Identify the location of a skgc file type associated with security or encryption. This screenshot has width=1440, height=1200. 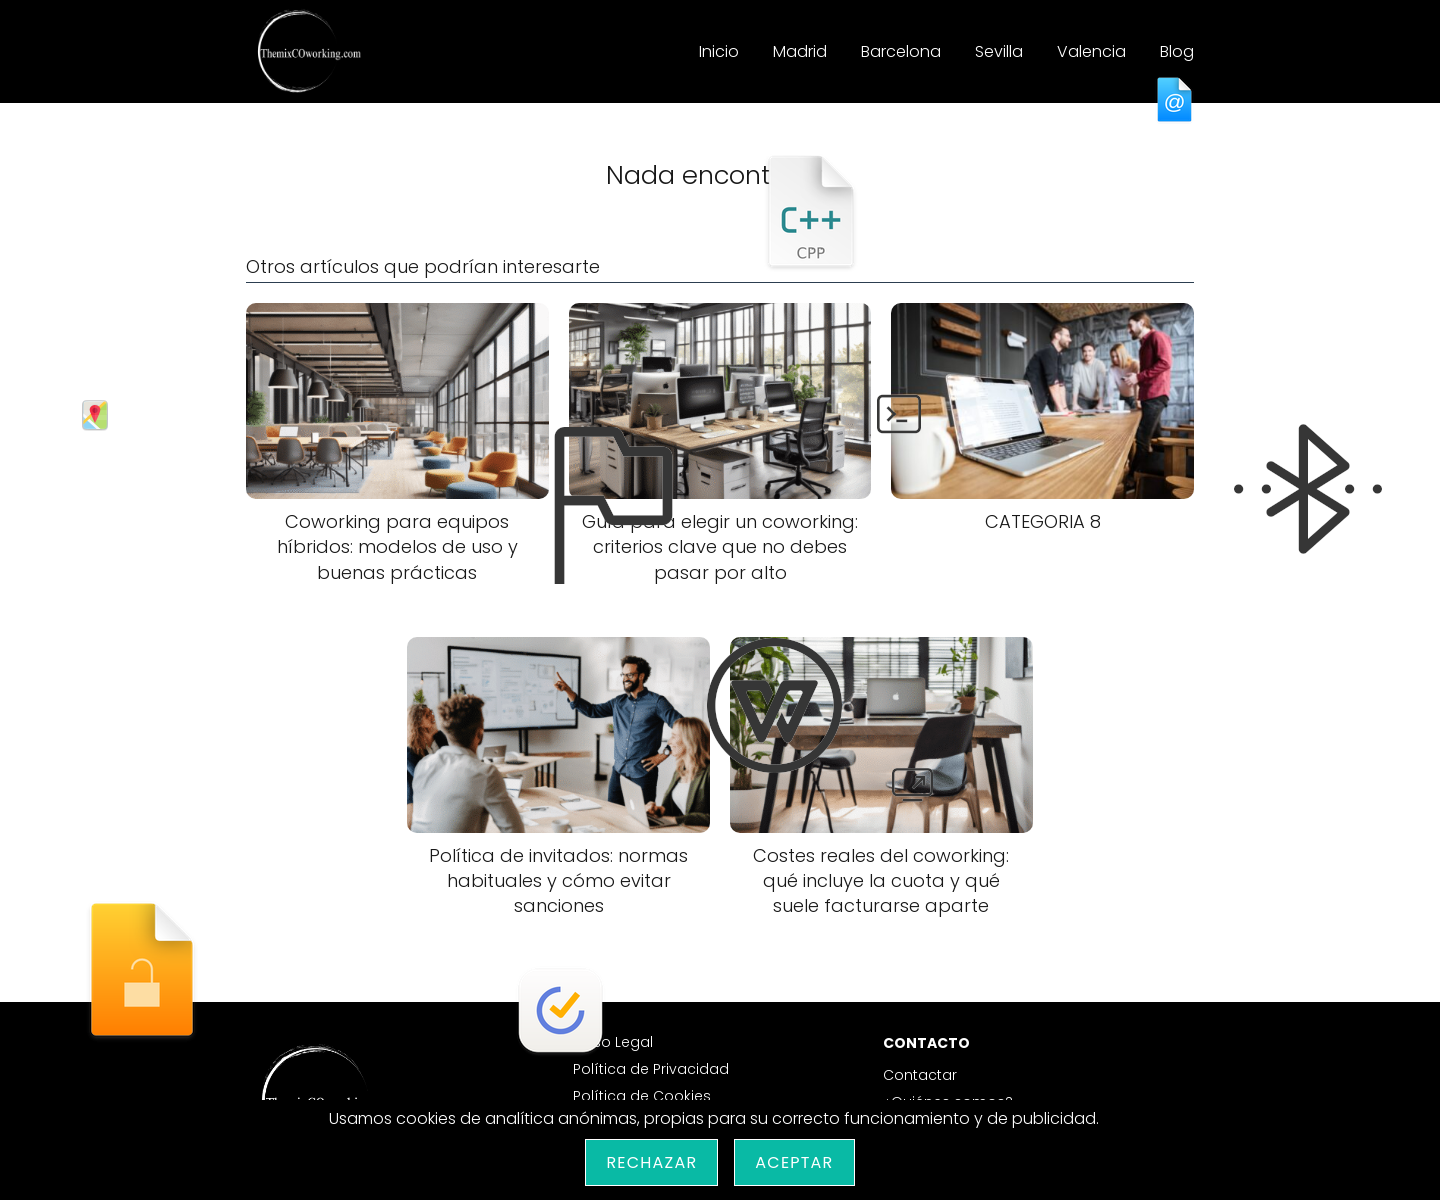
(142, 972).